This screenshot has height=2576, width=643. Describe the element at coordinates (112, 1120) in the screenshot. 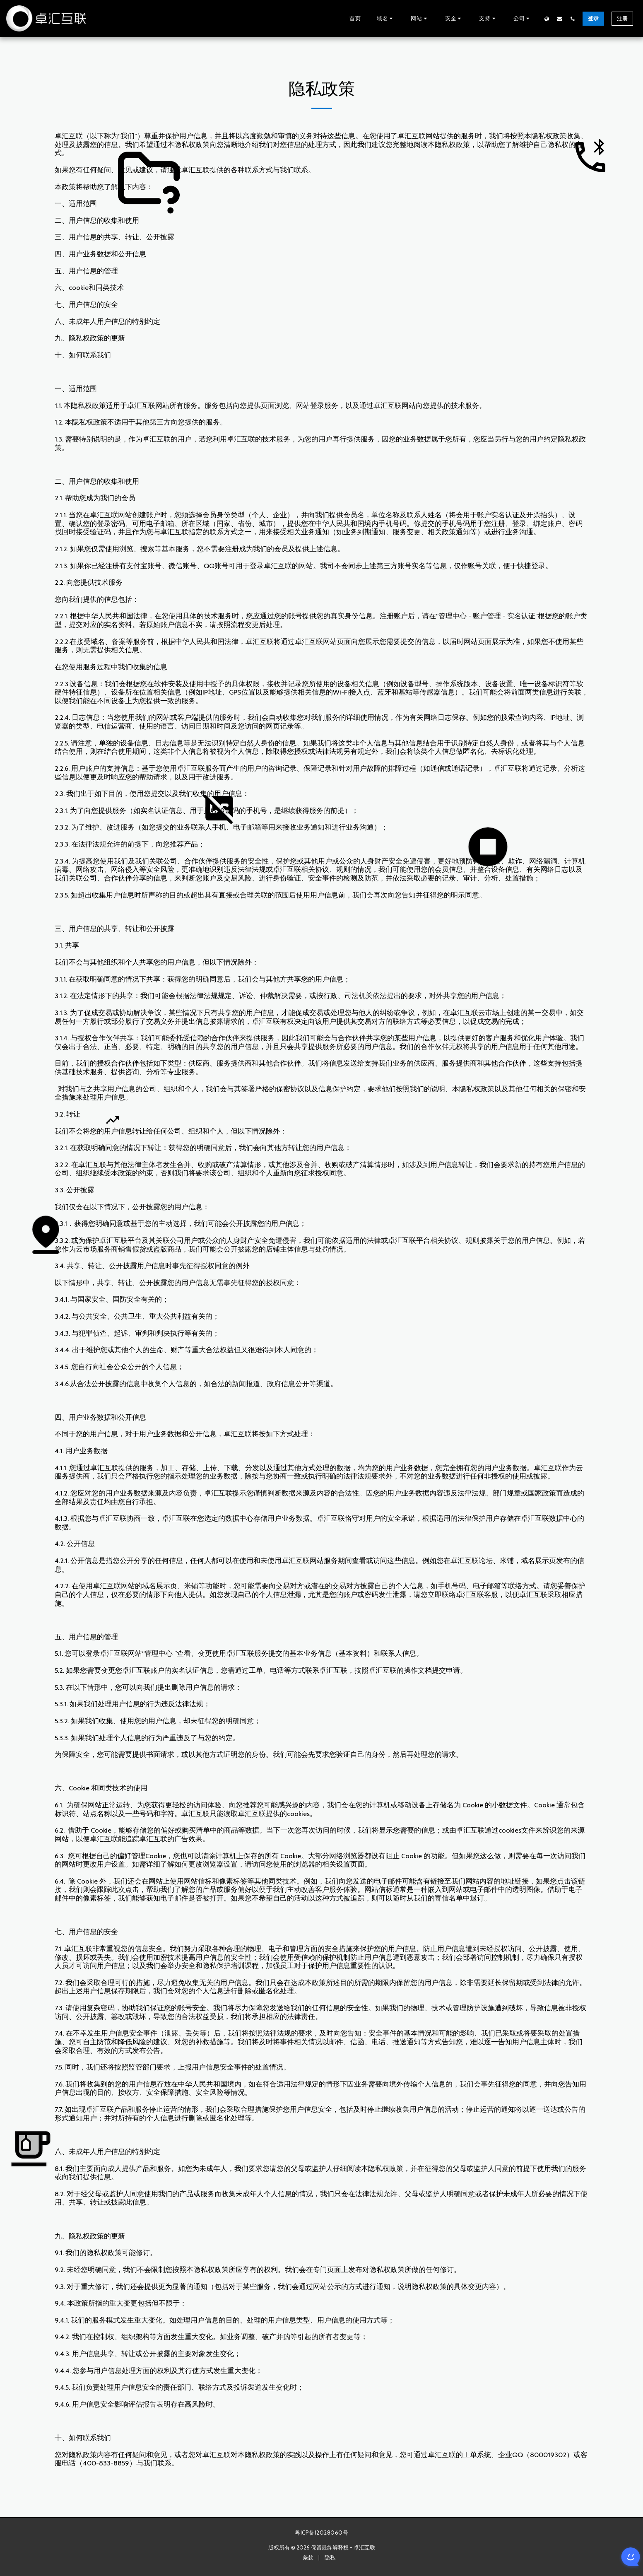

I see `view trending or popular content` at that location.